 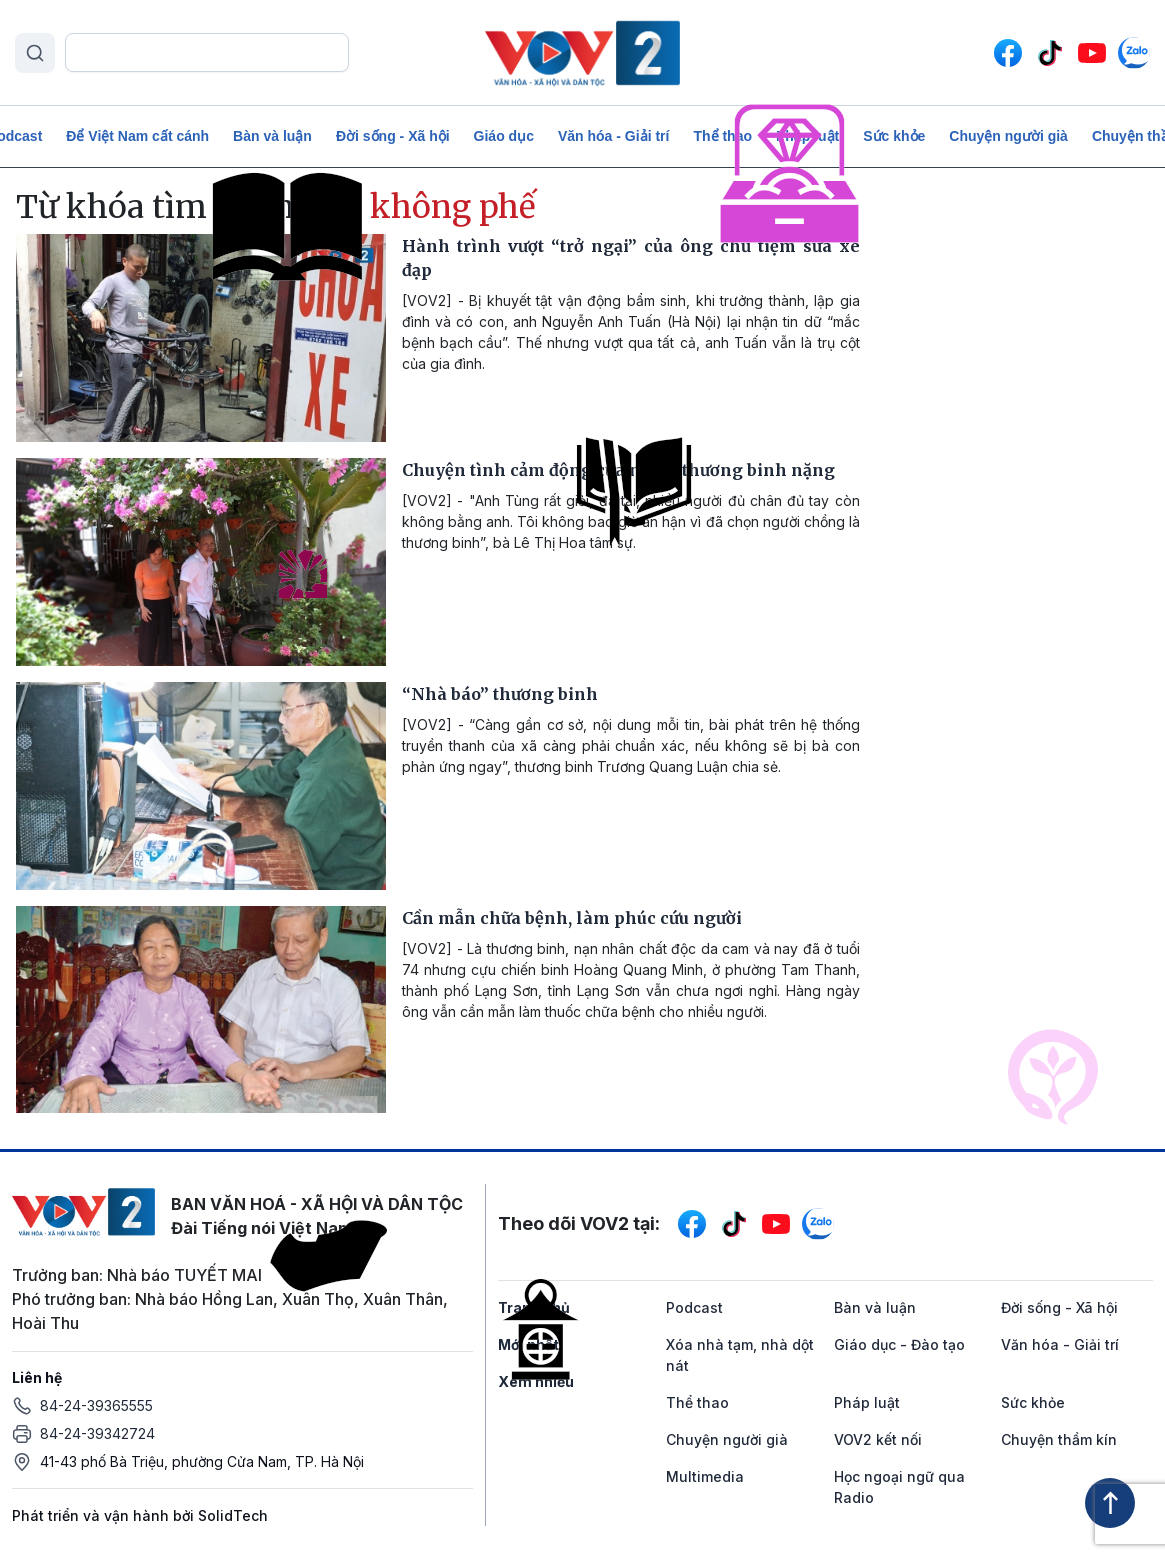 I want to click on indicates a powerful attack or ground-smashing ability, so click(x=303, y=574).